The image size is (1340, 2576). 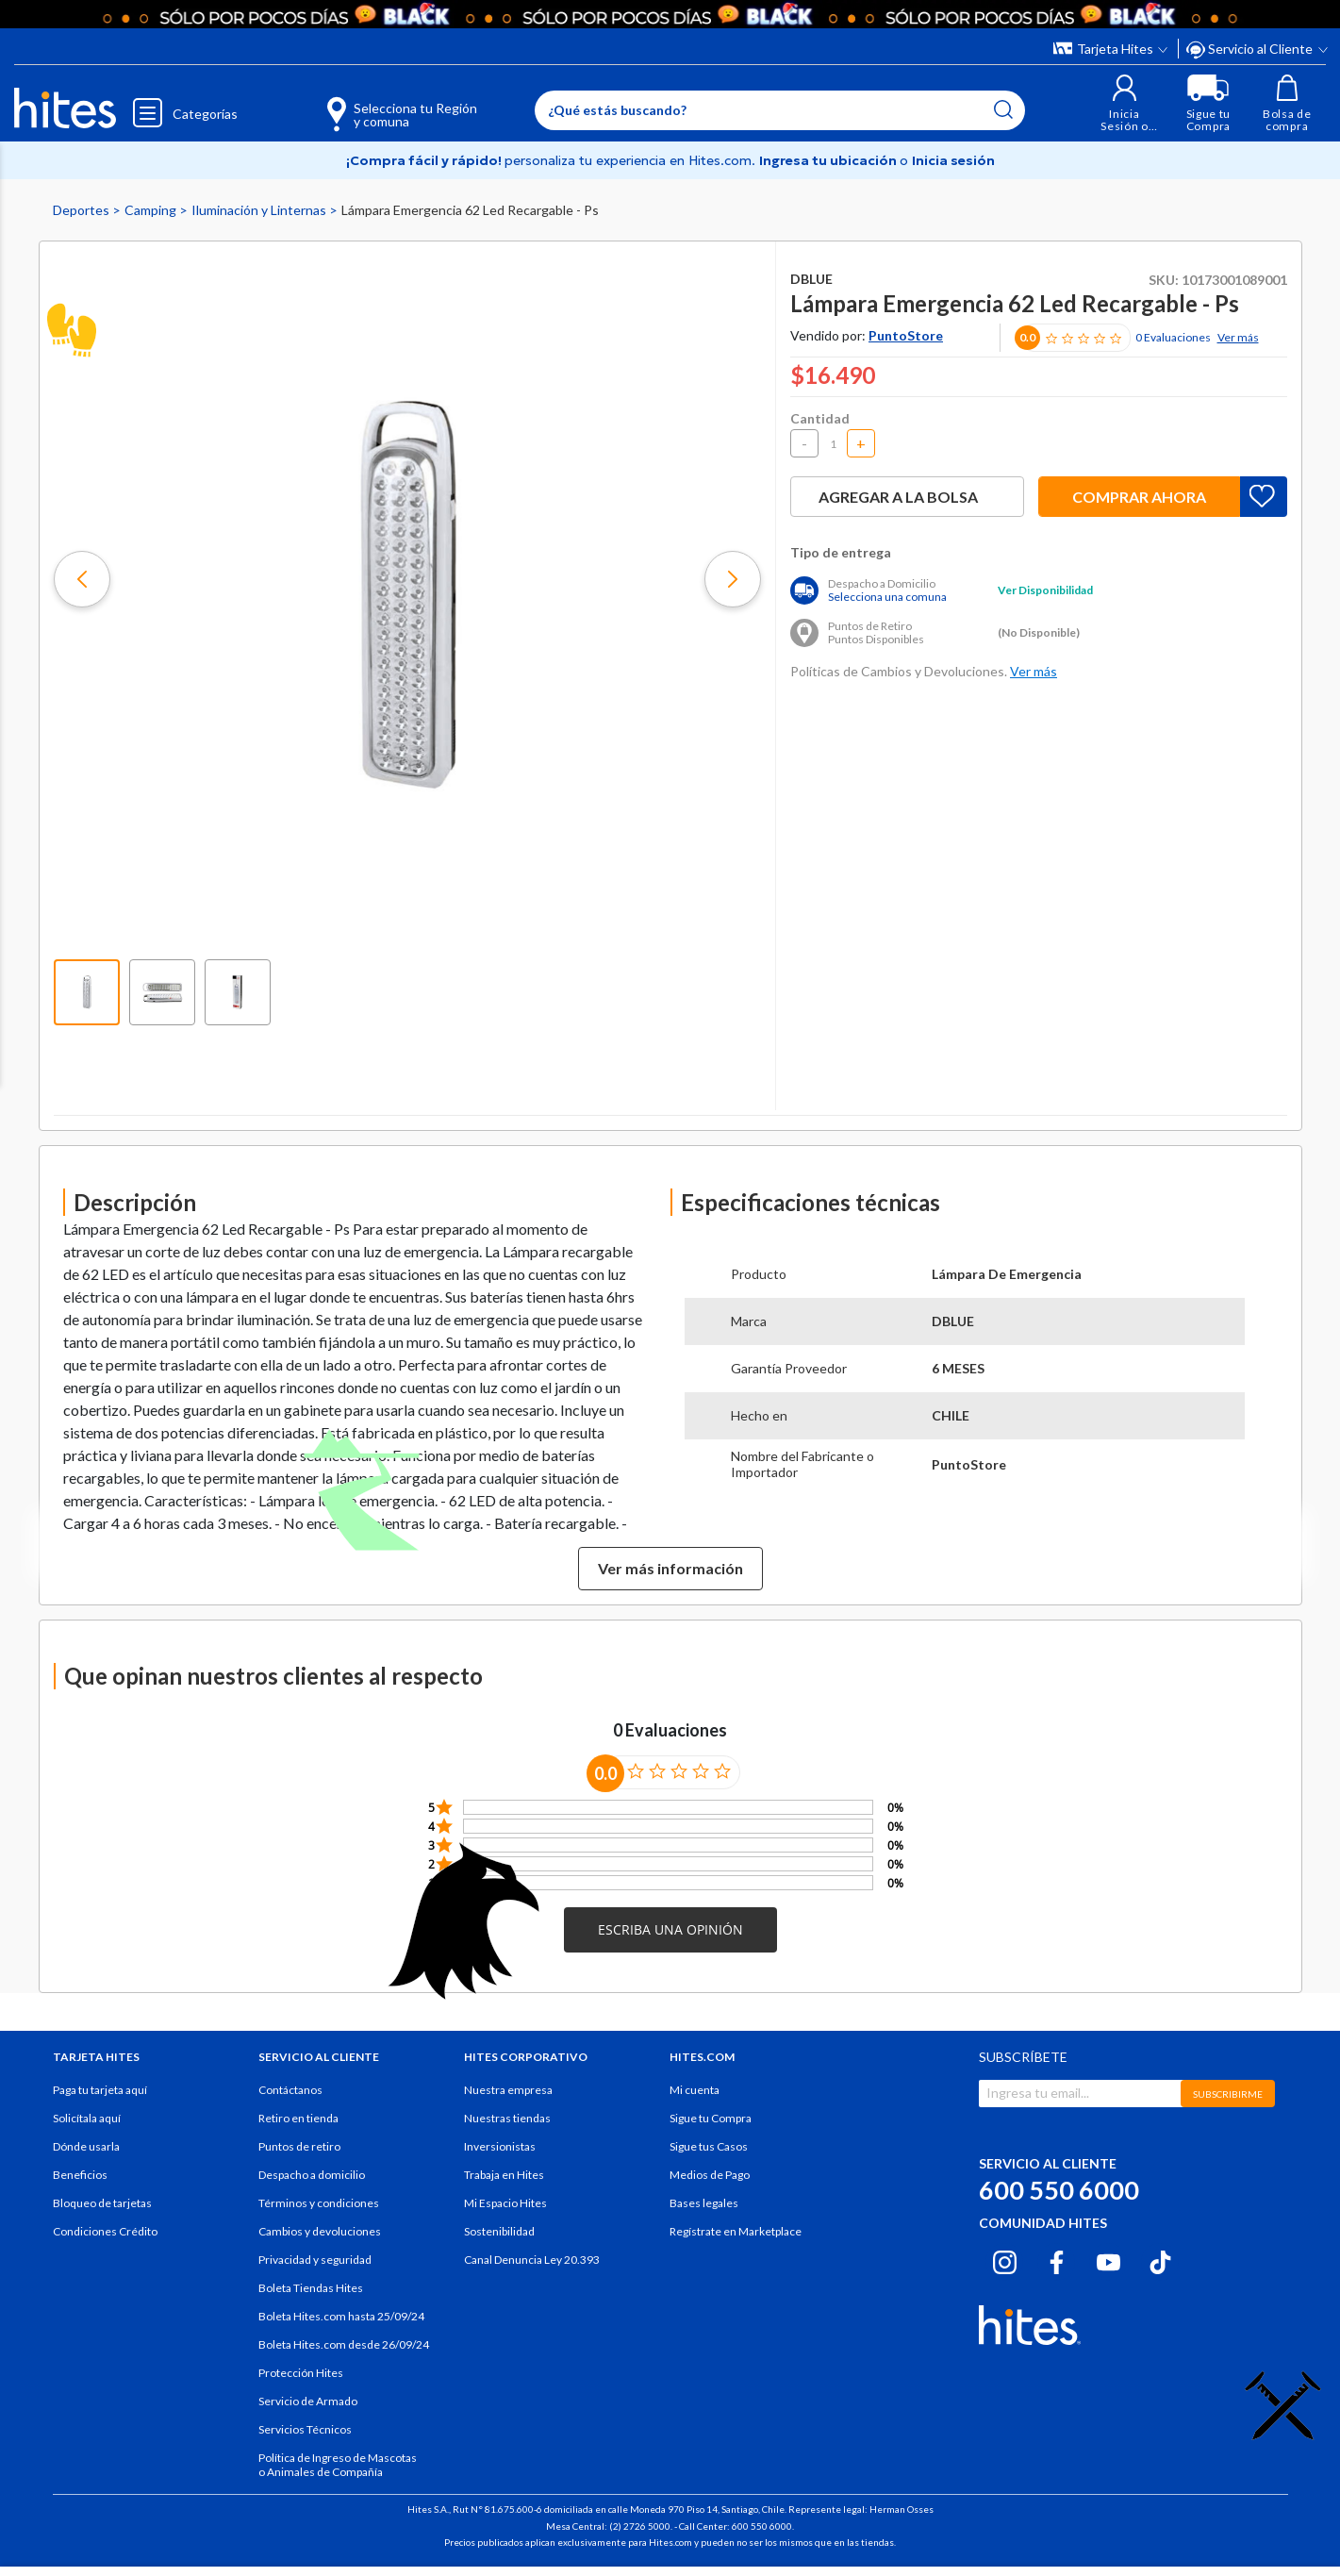 I want to click on crafting or construction materials in a game inventory, so click(x=1282, y=2404).